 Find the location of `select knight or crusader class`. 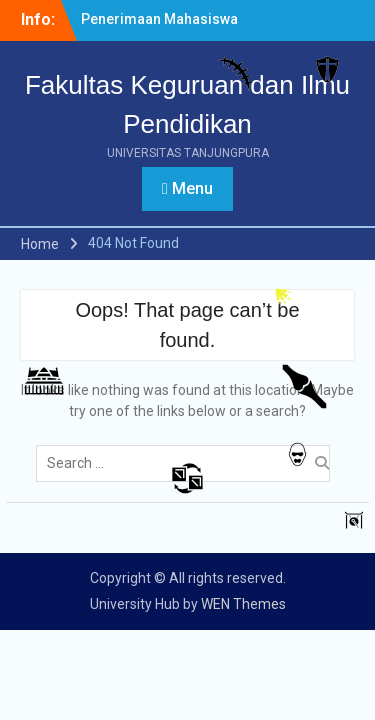

select knight or crusader class is located at coordinates (327, 69).